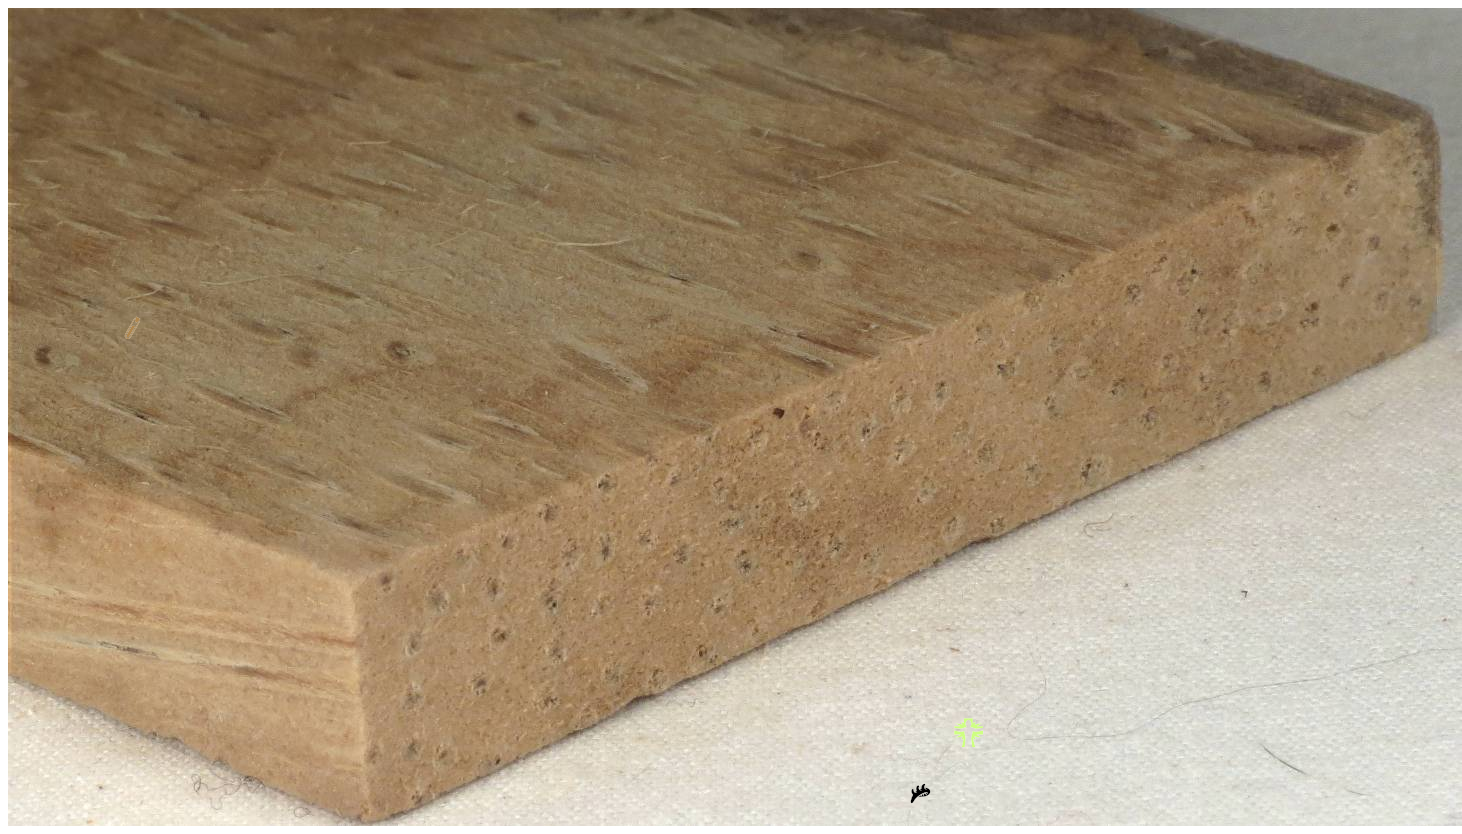 The width and height of the screenshot is (1462, 834). Describe the element at coordinates (132, 328) in the screenshot. I see `collect or store a potion item` at that location.